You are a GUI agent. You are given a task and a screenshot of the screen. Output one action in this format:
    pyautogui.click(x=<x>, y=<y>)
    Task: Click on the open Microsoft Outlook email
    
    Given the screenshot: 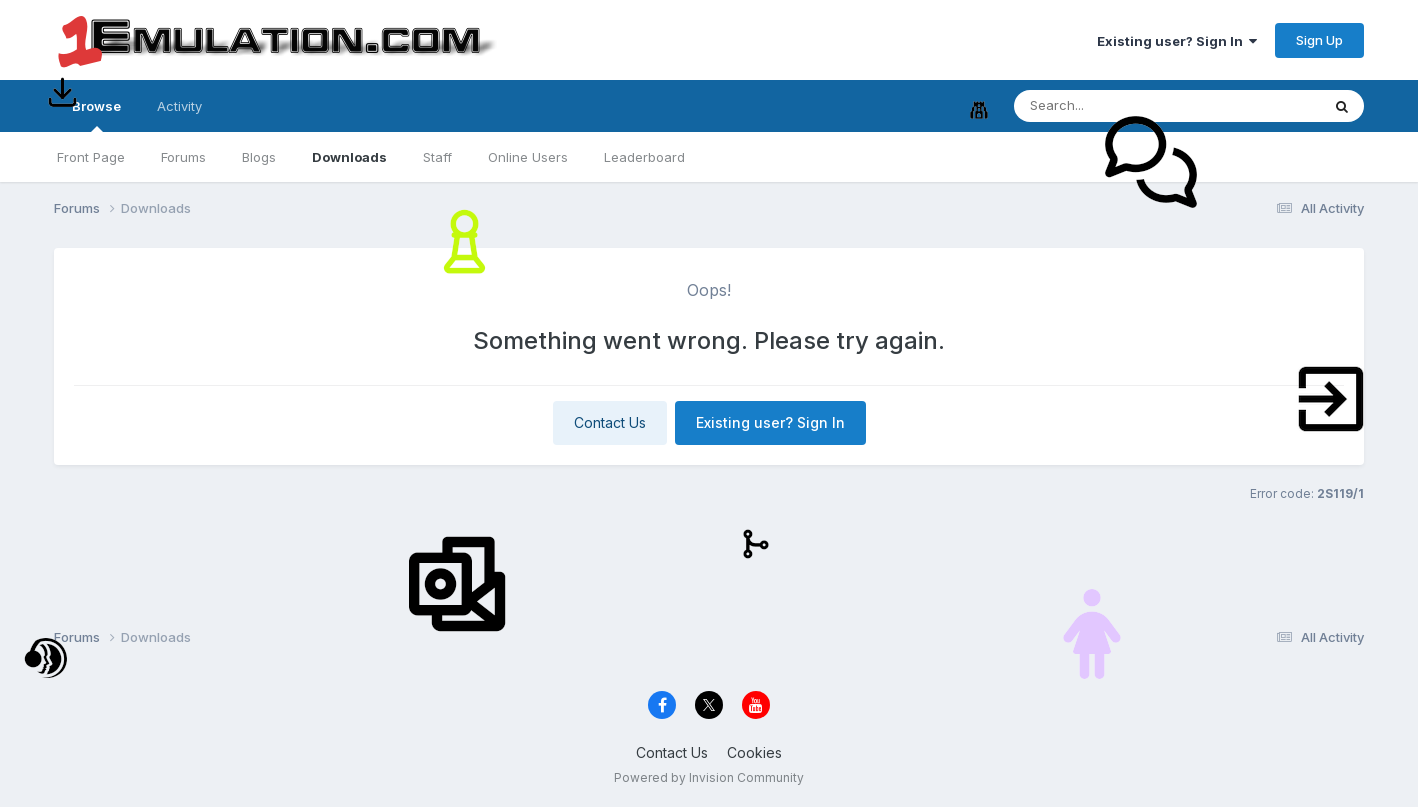 What is the action you would take?
    pyautogui.click(x=458, y=584)
    